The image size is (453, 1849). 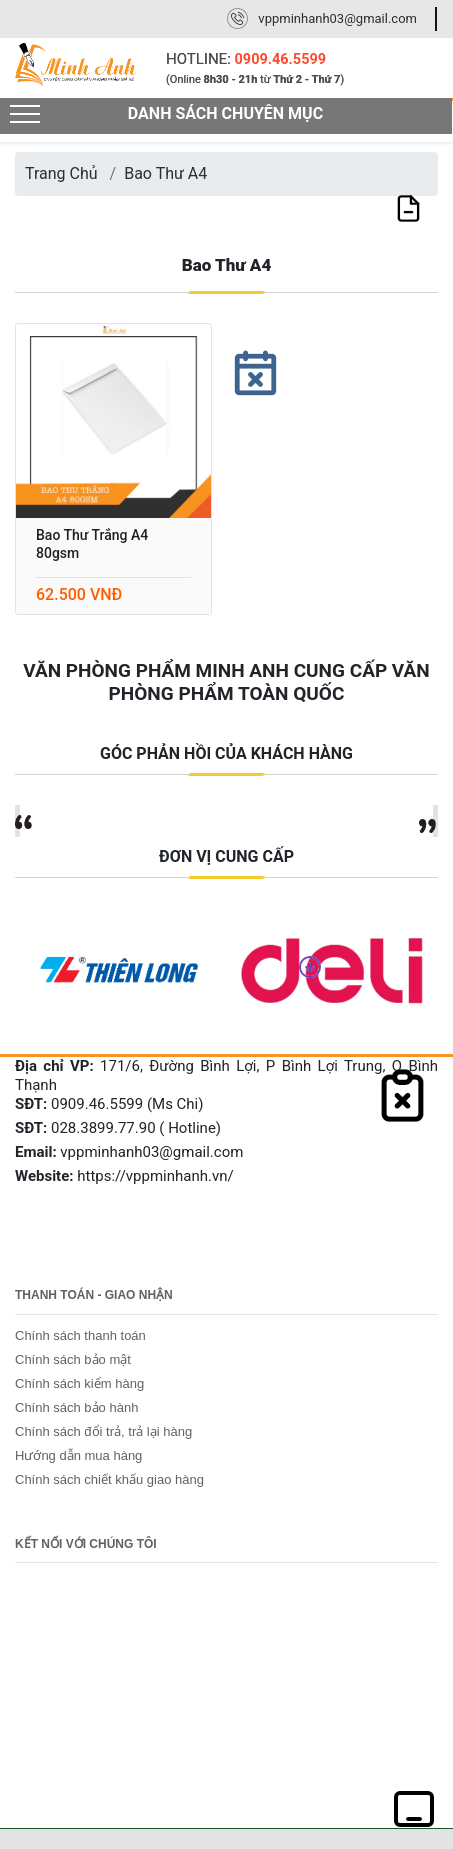 What do you see at coordinates (408, 208) in the screenshot?
I see `remove content from a file` at bounding box center [408, 208].